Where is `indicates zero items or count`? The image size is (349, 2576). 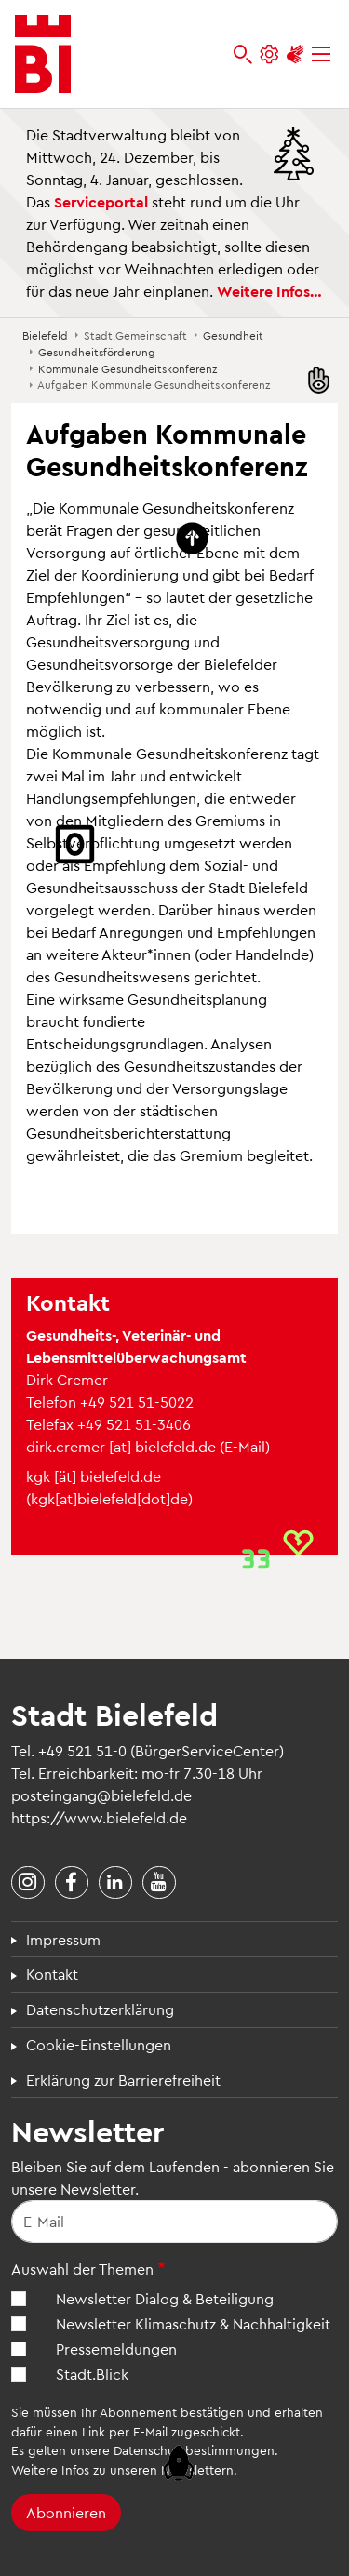
indicates zero items or count is located at coordinates (74, 844).